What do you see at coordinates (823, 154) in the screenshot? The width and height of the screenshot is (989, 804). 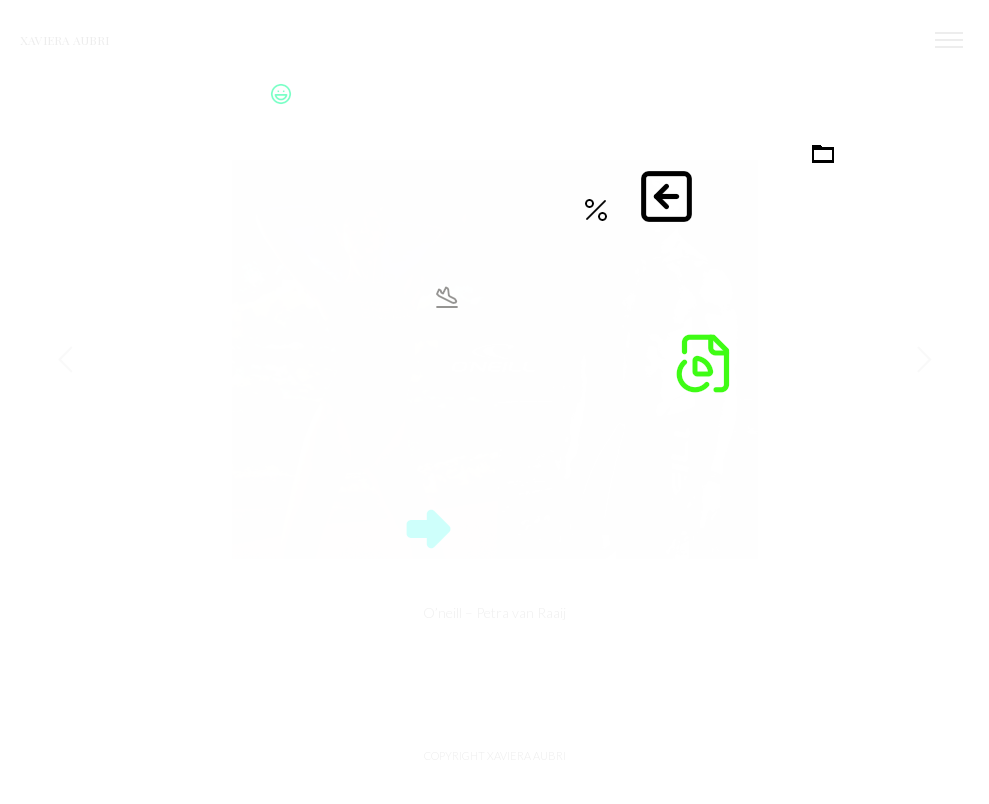 I see `open folder to view contents` at bounding box center [823, 154].